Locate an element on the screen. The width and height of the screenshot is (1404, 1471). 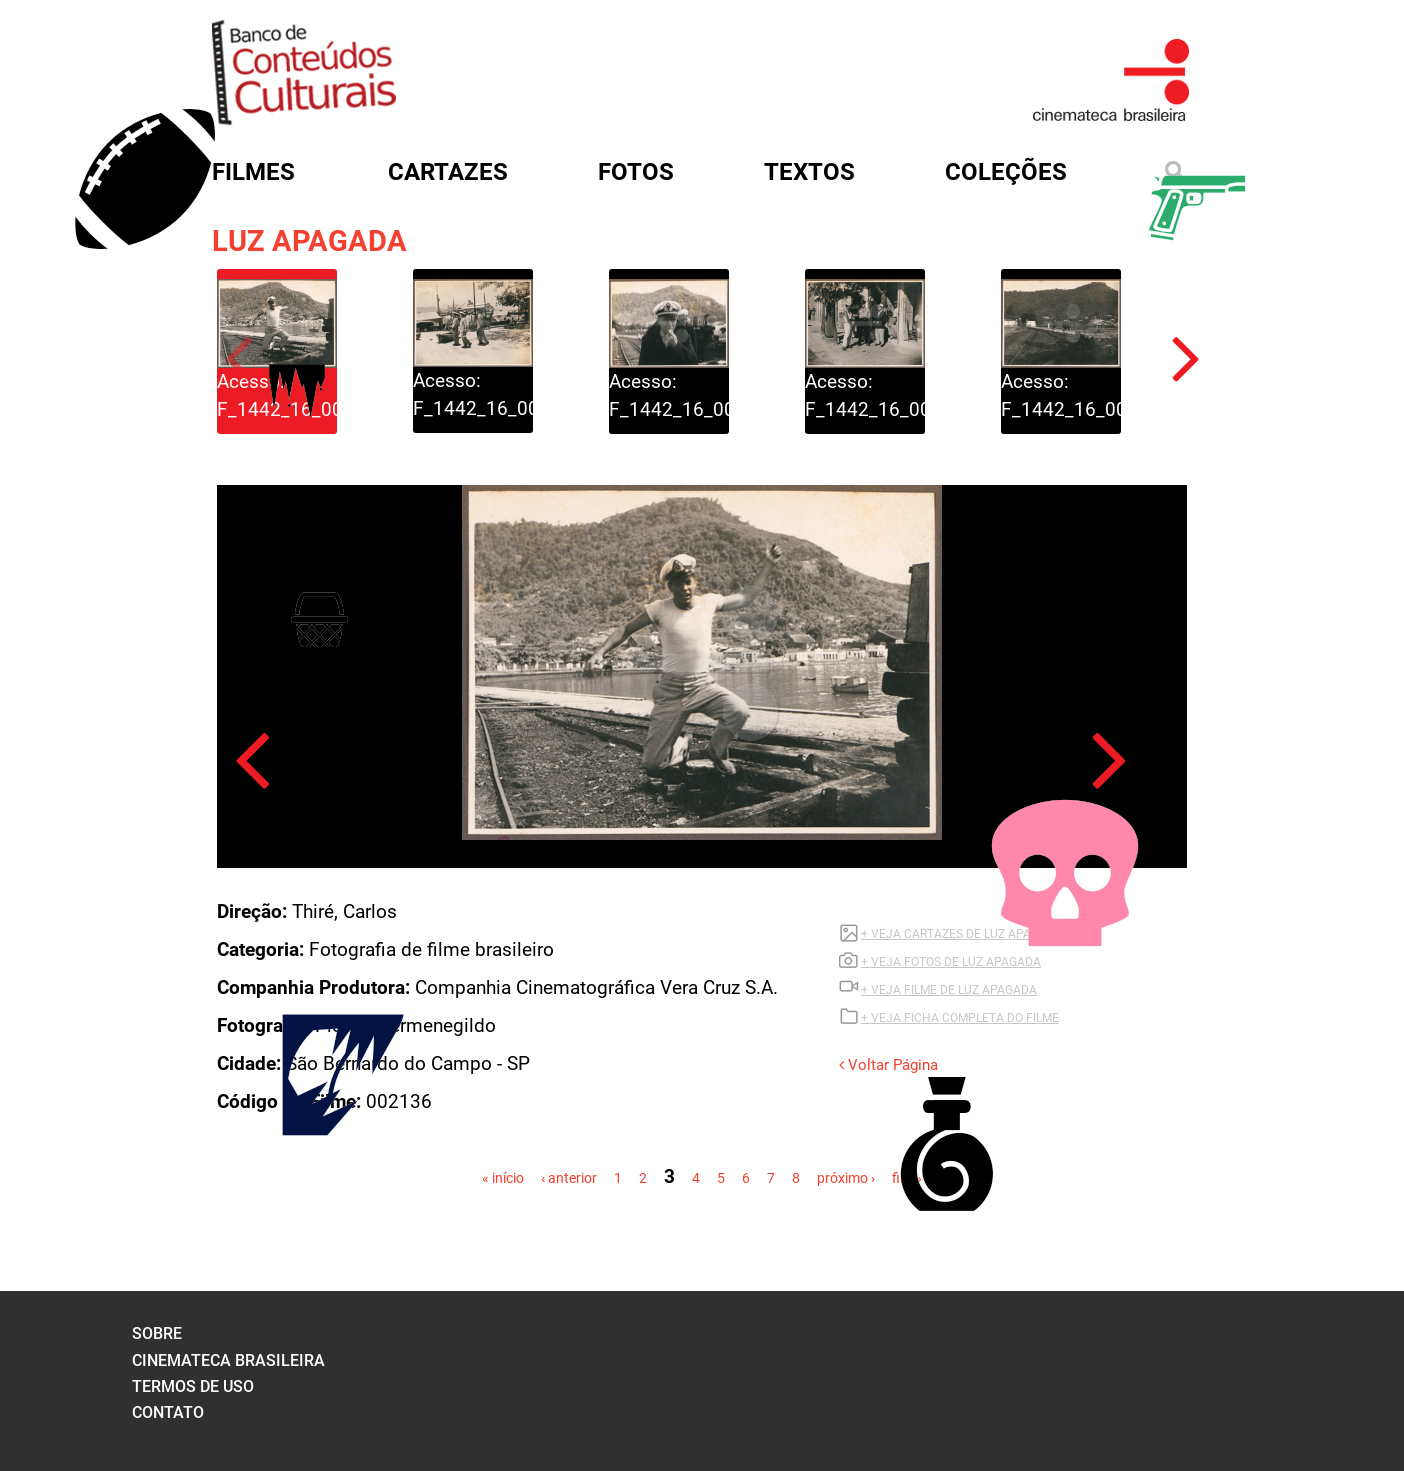
view your shopping basket is located at coordinates (319, 619).